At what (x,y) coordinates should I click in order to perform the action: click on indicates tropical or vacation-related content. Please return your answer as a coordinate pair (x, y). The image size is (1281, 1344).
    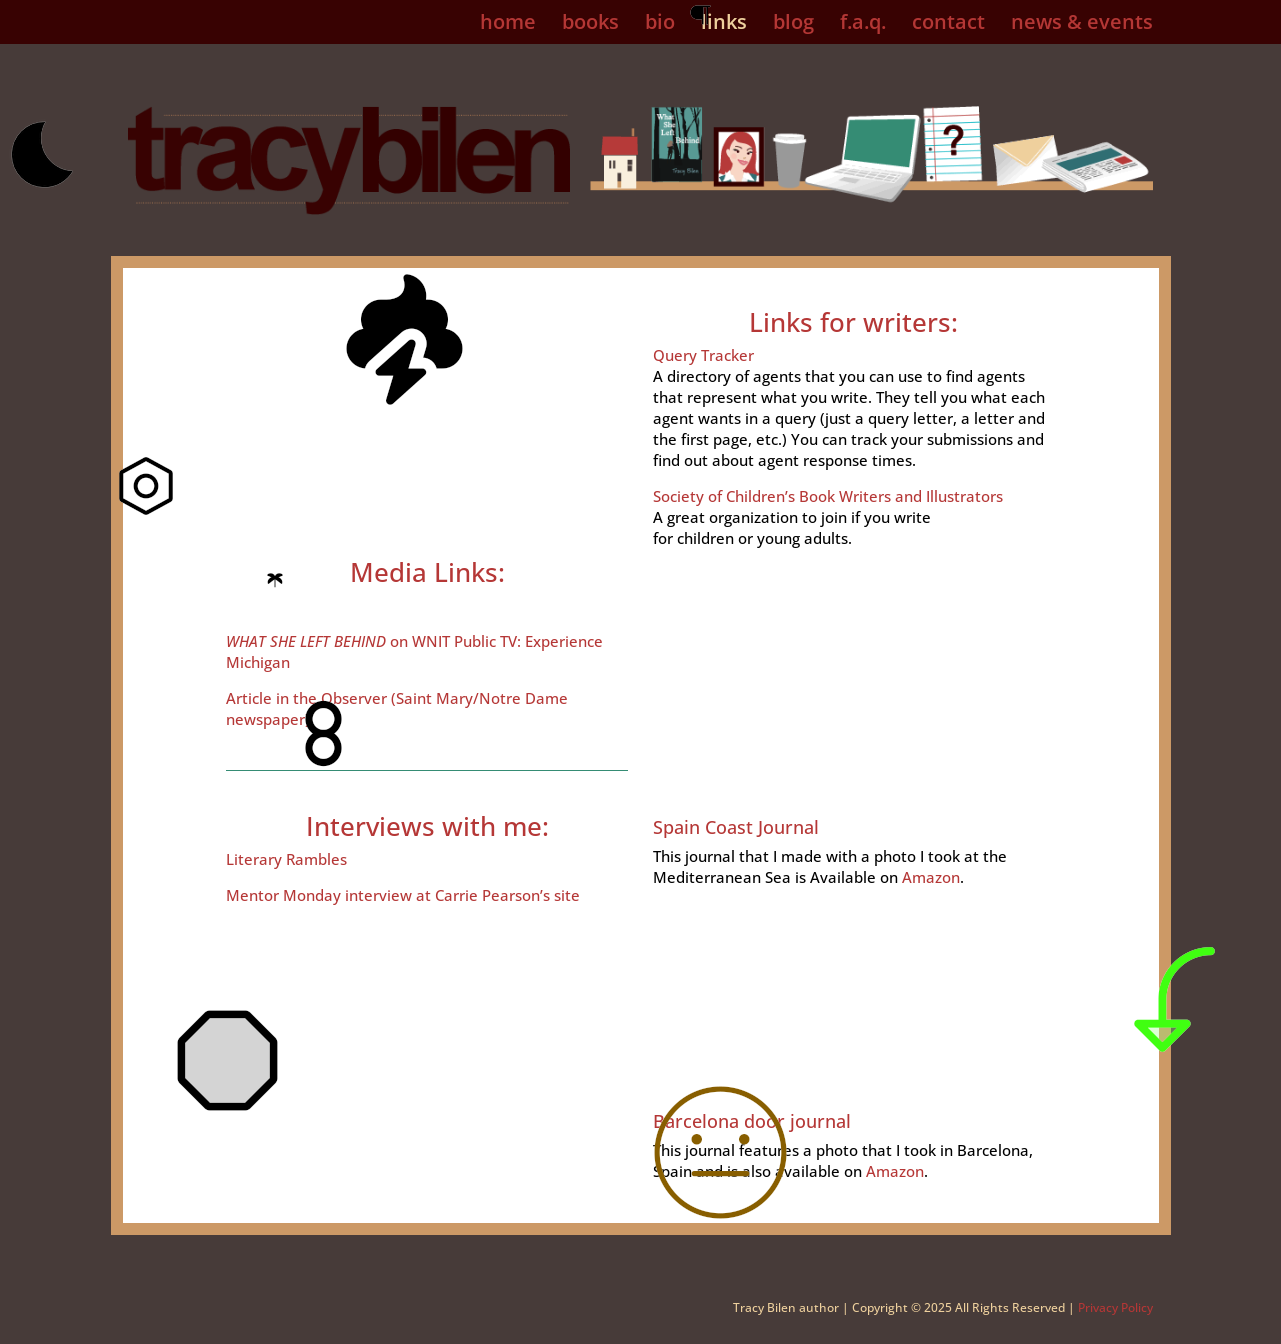
    Looking at the image, I should click on (275, 580).